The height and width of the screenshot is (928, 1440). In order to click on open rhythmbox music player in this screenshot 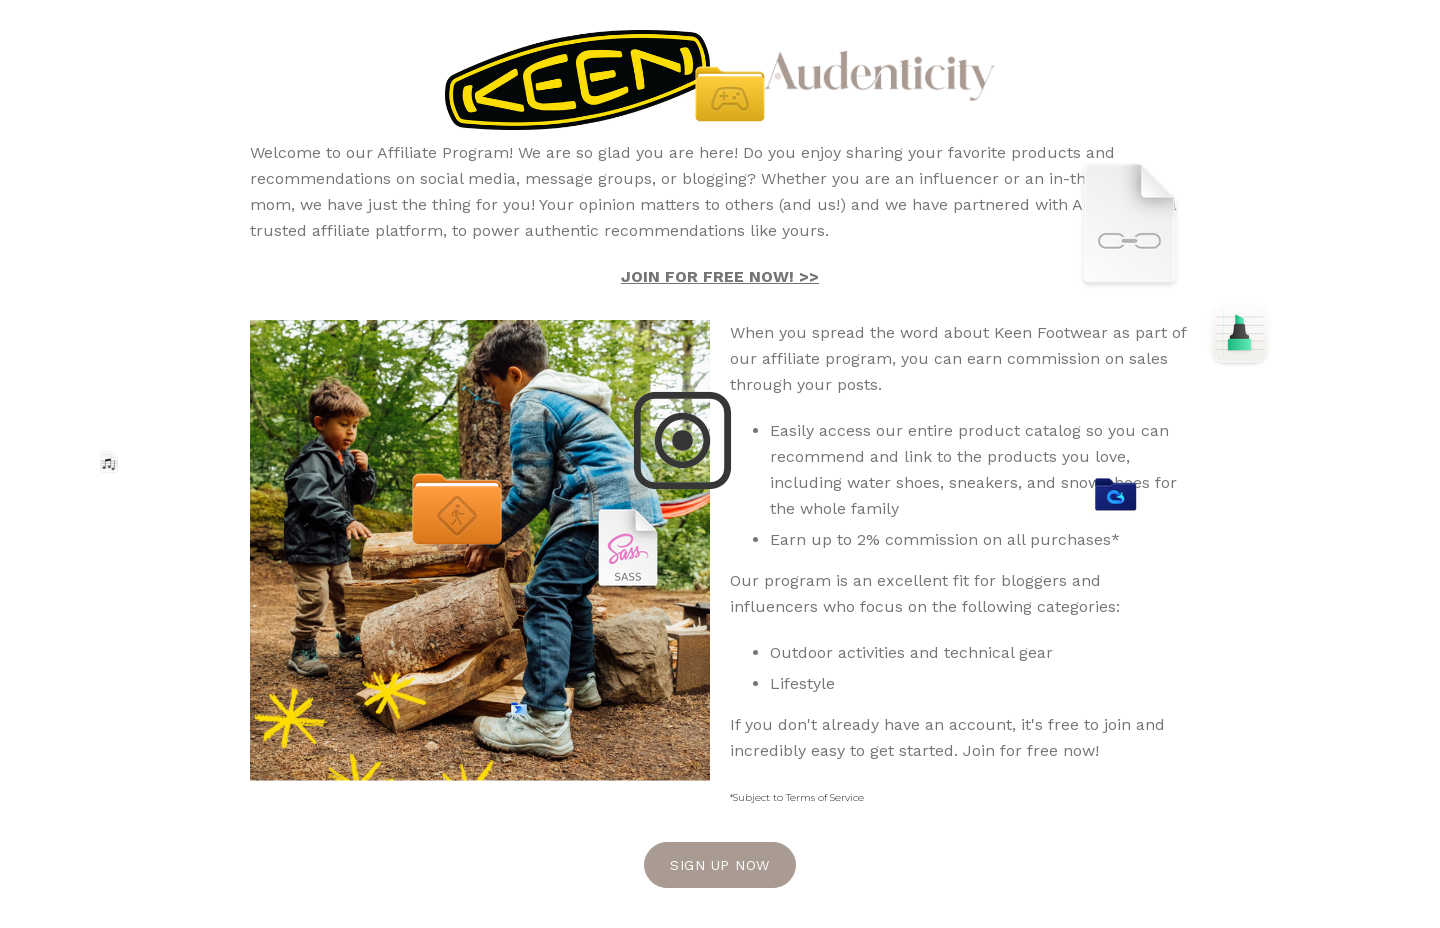, I will do `click(682, 440)`.